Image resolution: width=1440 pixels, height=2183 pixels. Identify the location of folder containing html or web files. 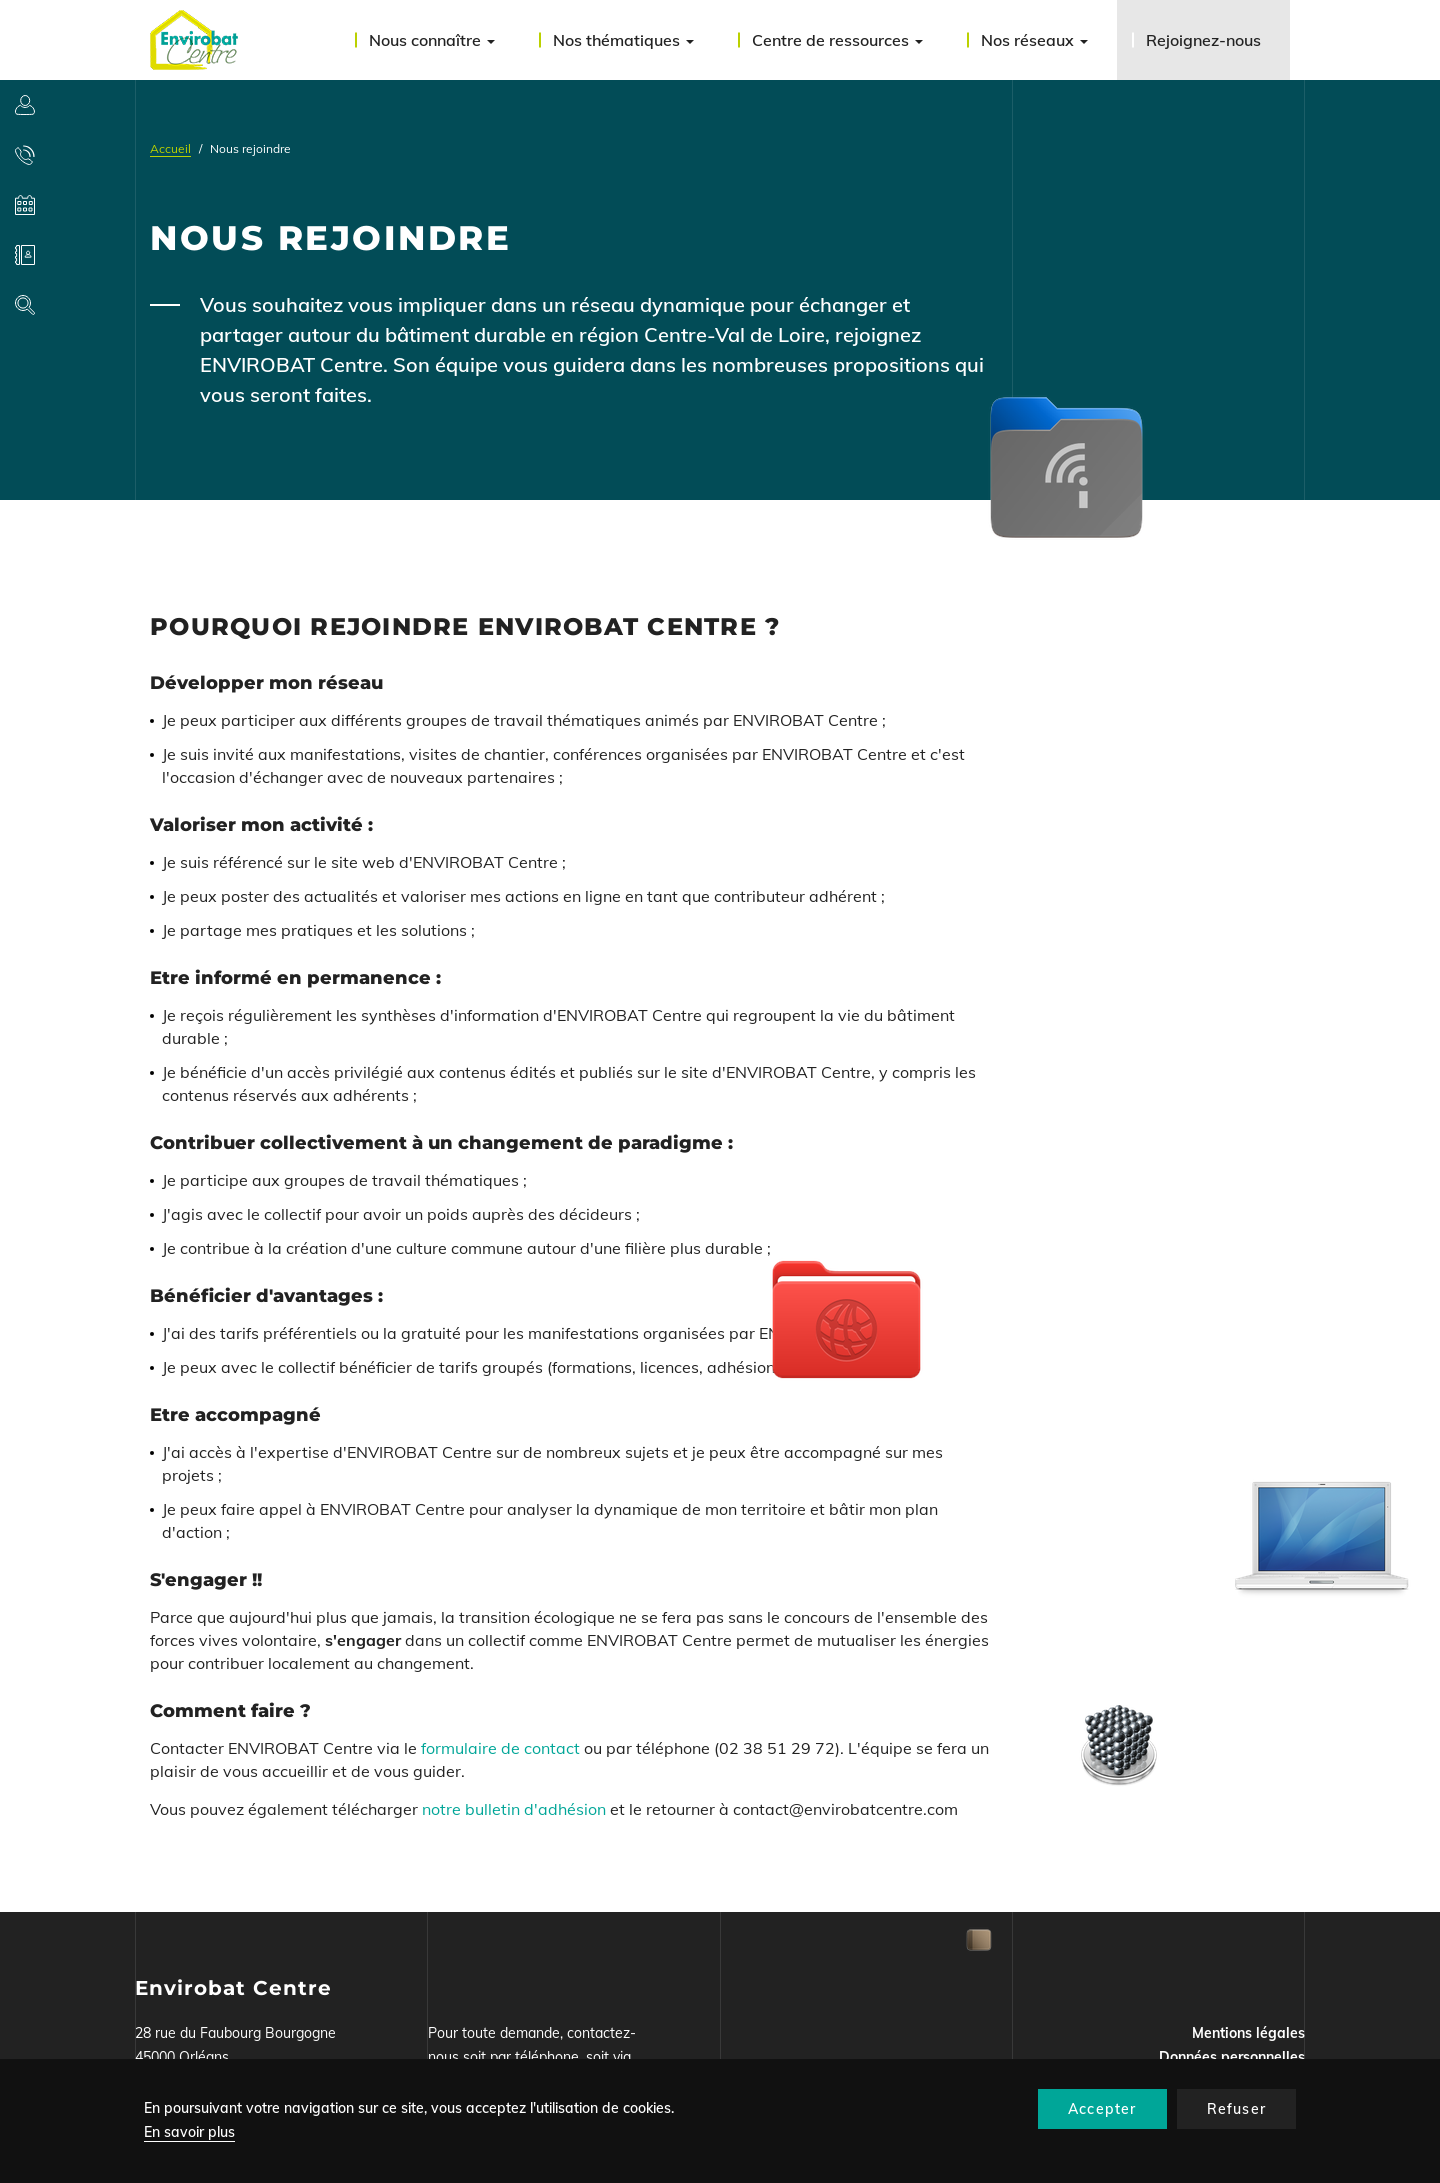
(846, 1319).